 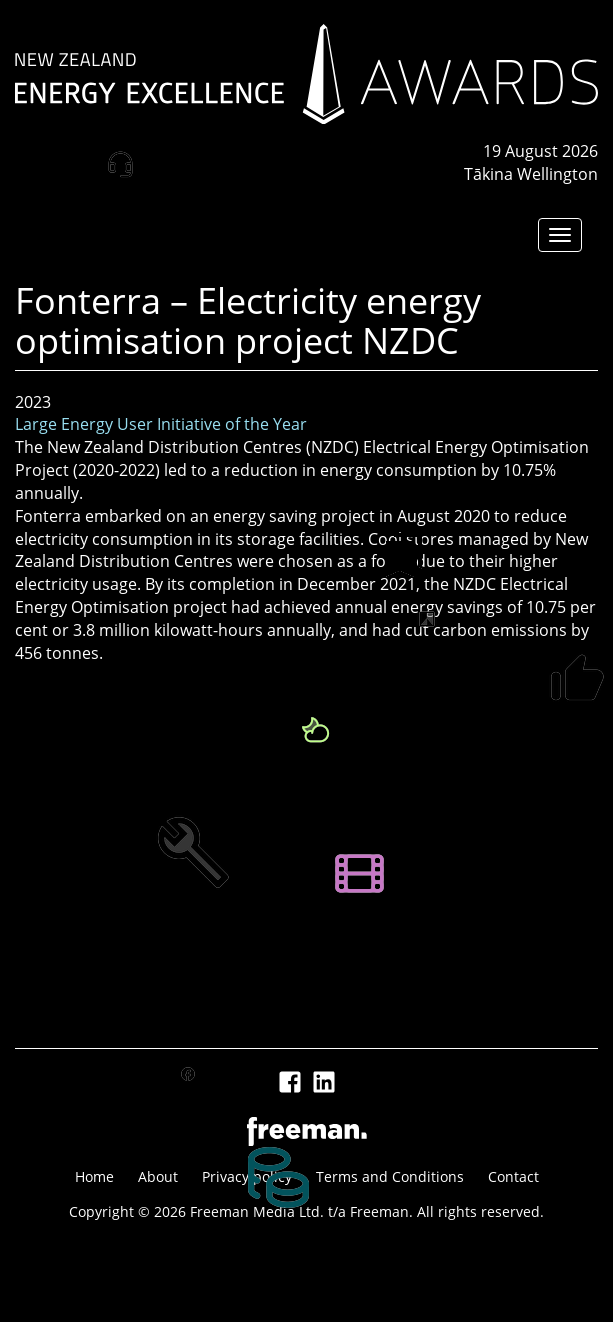 What do you see at coordinates (577, 679) in the screenshot?
I see `like or upvote content` at bounding box center [577, 679].